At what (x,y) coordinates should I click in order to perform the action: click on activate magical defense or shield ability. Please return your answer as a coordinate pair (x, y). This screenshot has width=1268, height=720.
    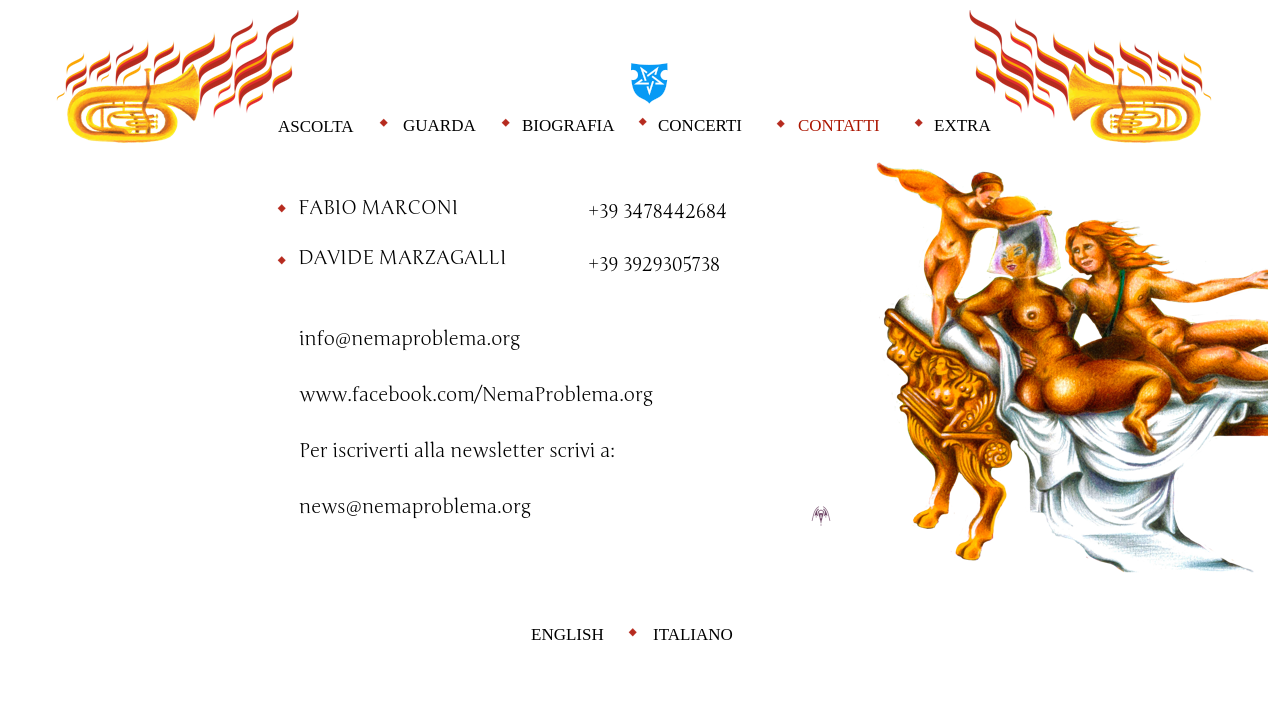
    Looking at the image, I should click on (649, 84).